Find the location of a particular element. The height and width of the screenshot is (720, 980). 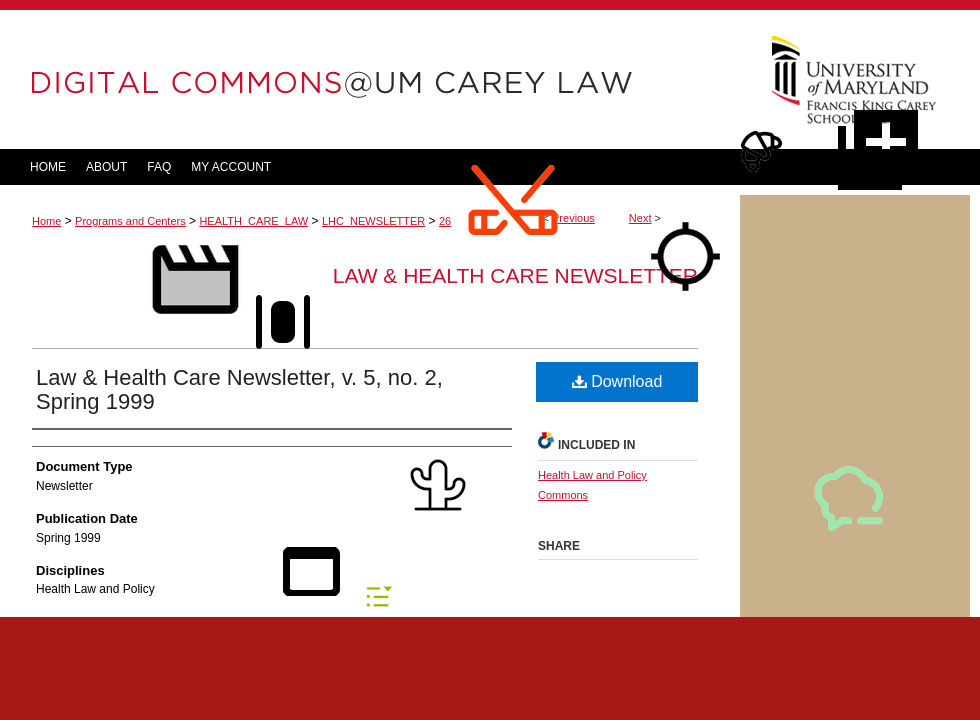

browse bakery or pastry options is located at coordinates (761, 151).